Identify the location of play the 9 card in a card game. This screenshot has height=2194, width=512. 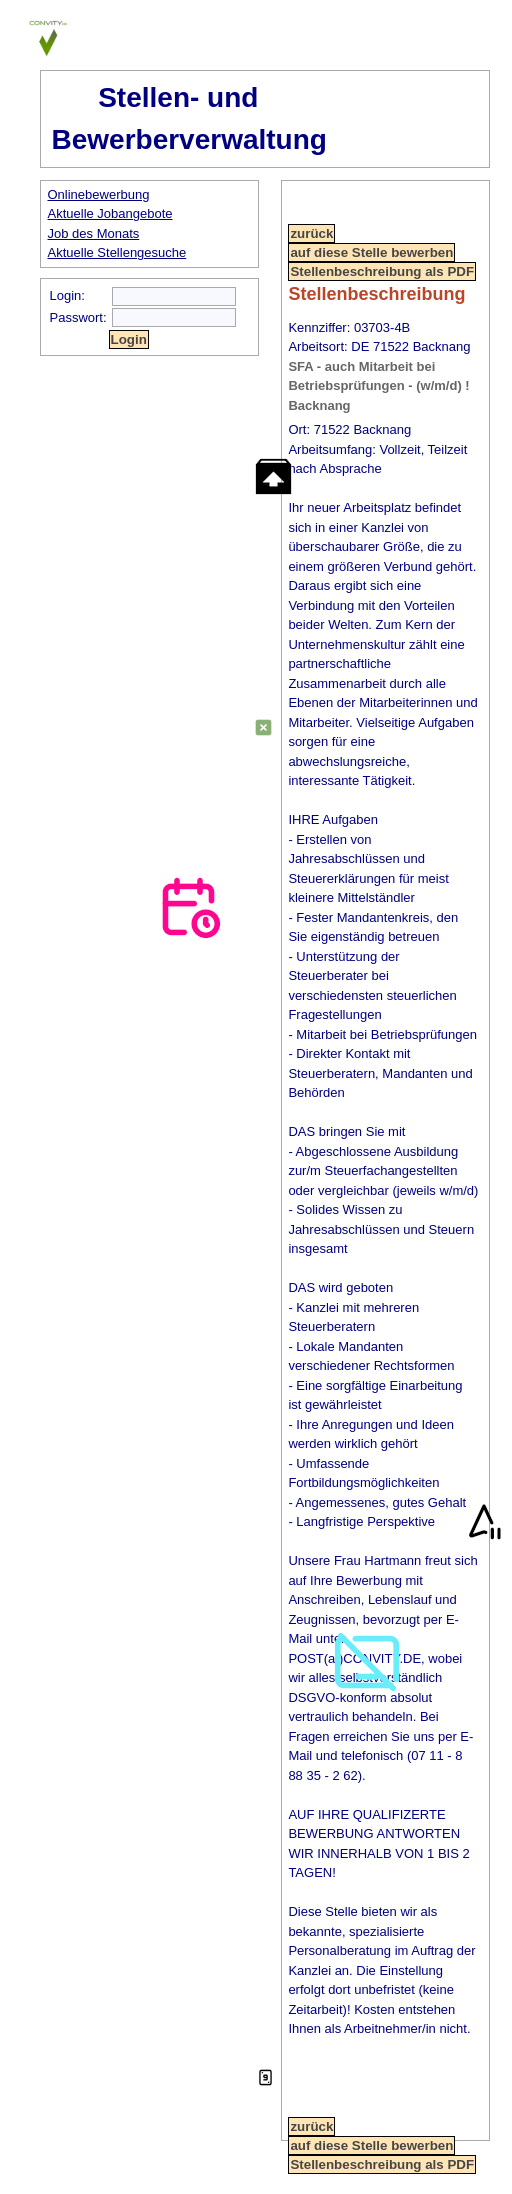
(265, 2077).